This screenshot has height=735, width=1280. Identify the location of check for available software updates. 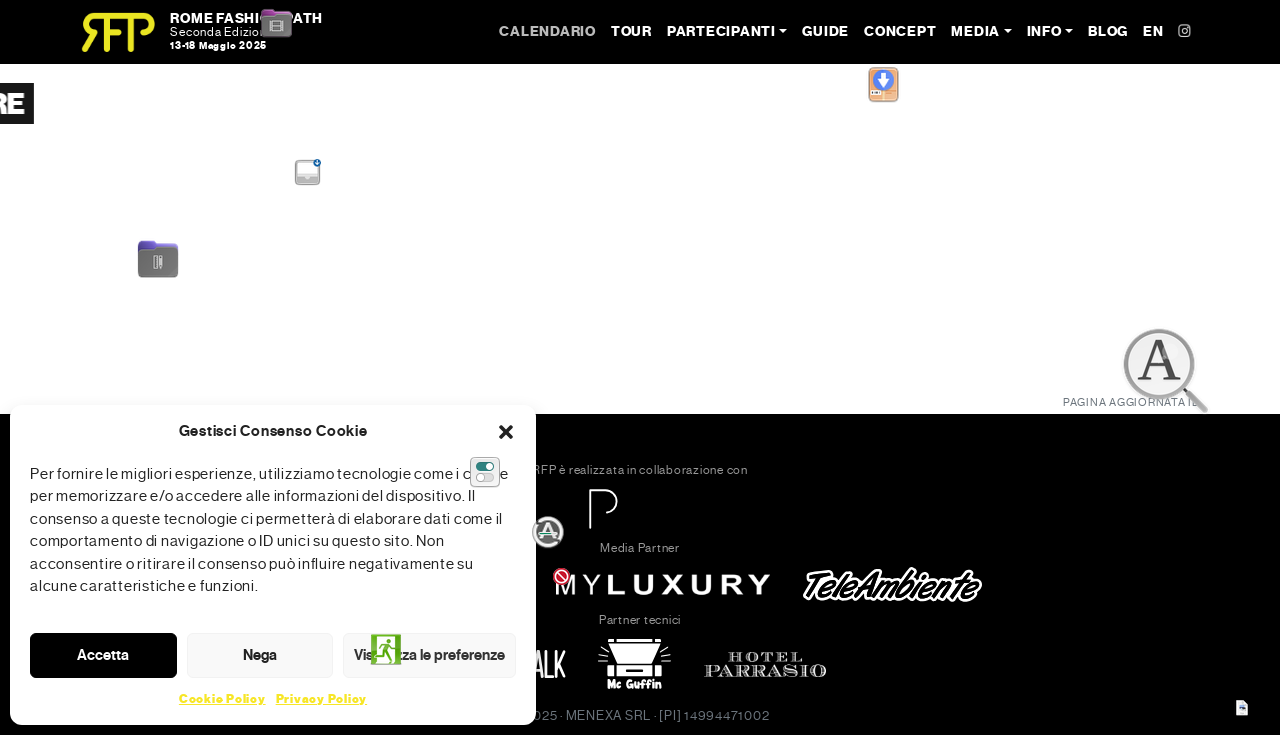
(548, 532).